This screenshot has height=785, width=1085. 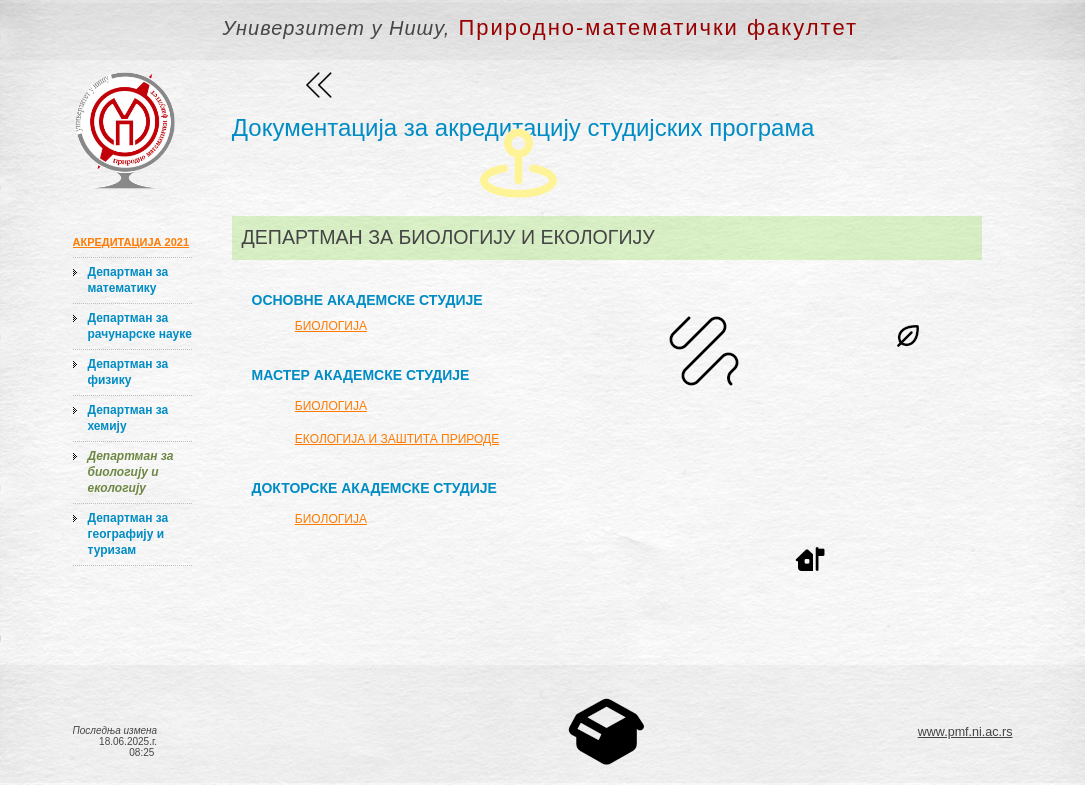 I want to click on access freehand drawing or annotation tools, so click(x=704, y=351).